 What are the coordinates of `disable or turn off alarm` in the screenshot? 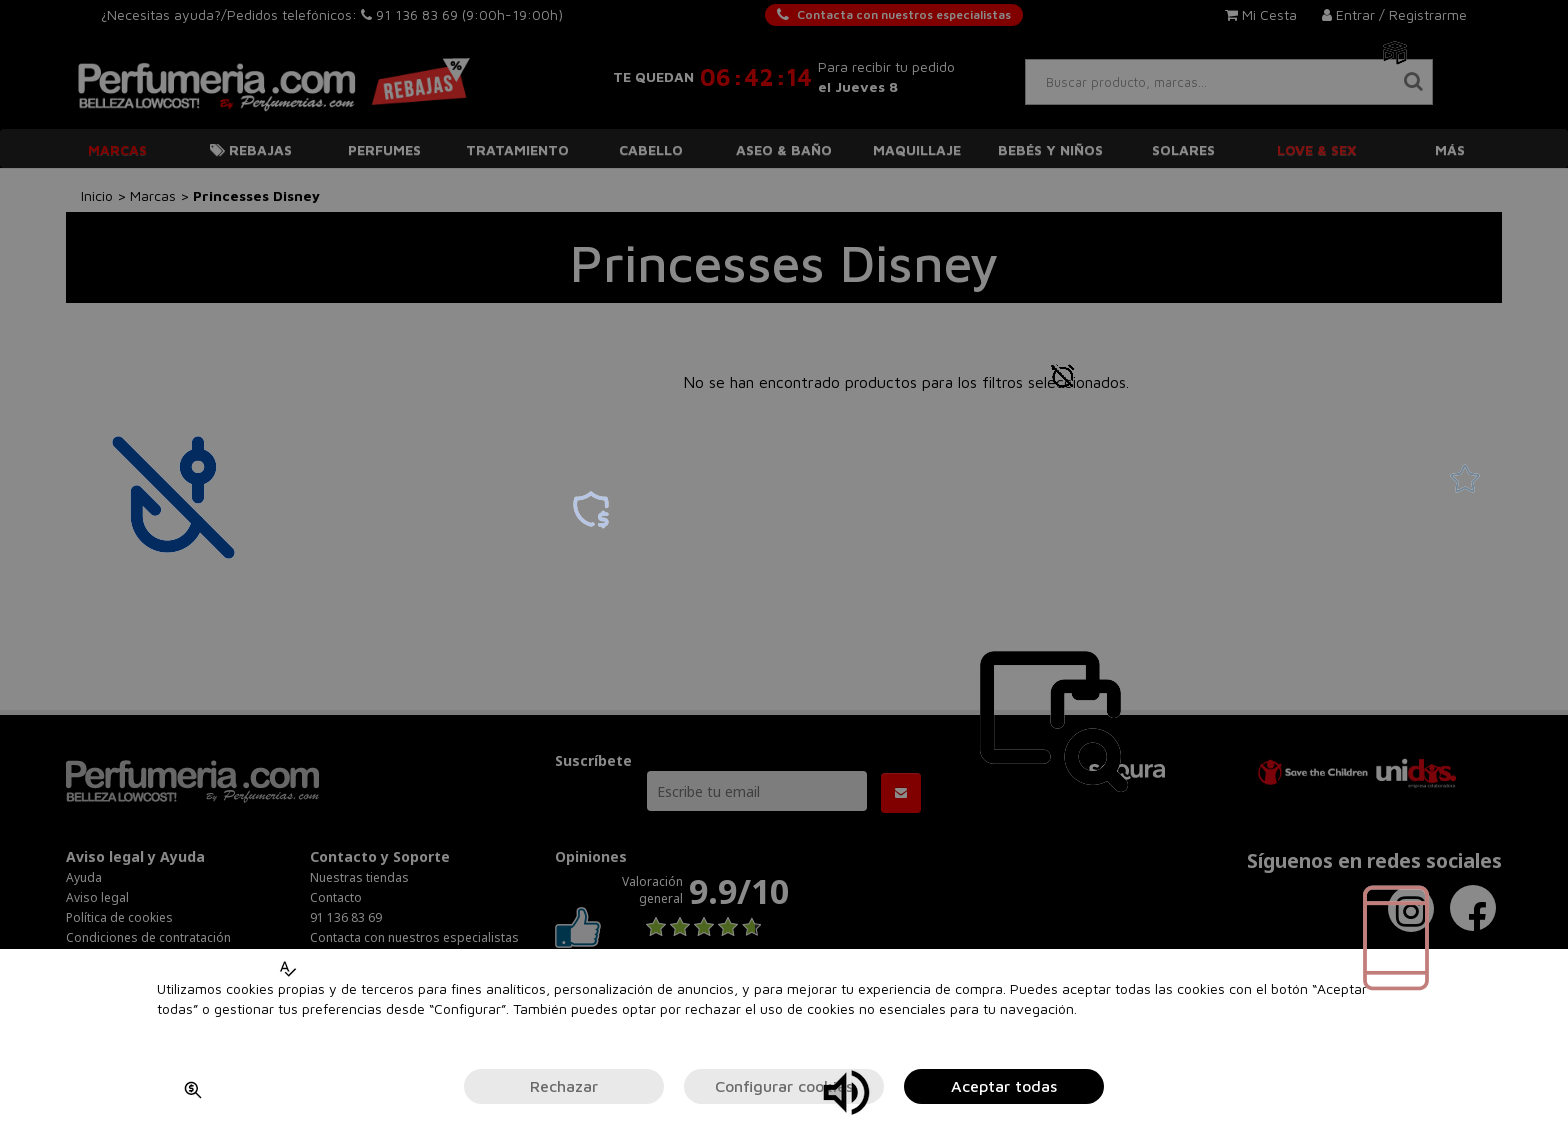 It's located at (1063, 376).